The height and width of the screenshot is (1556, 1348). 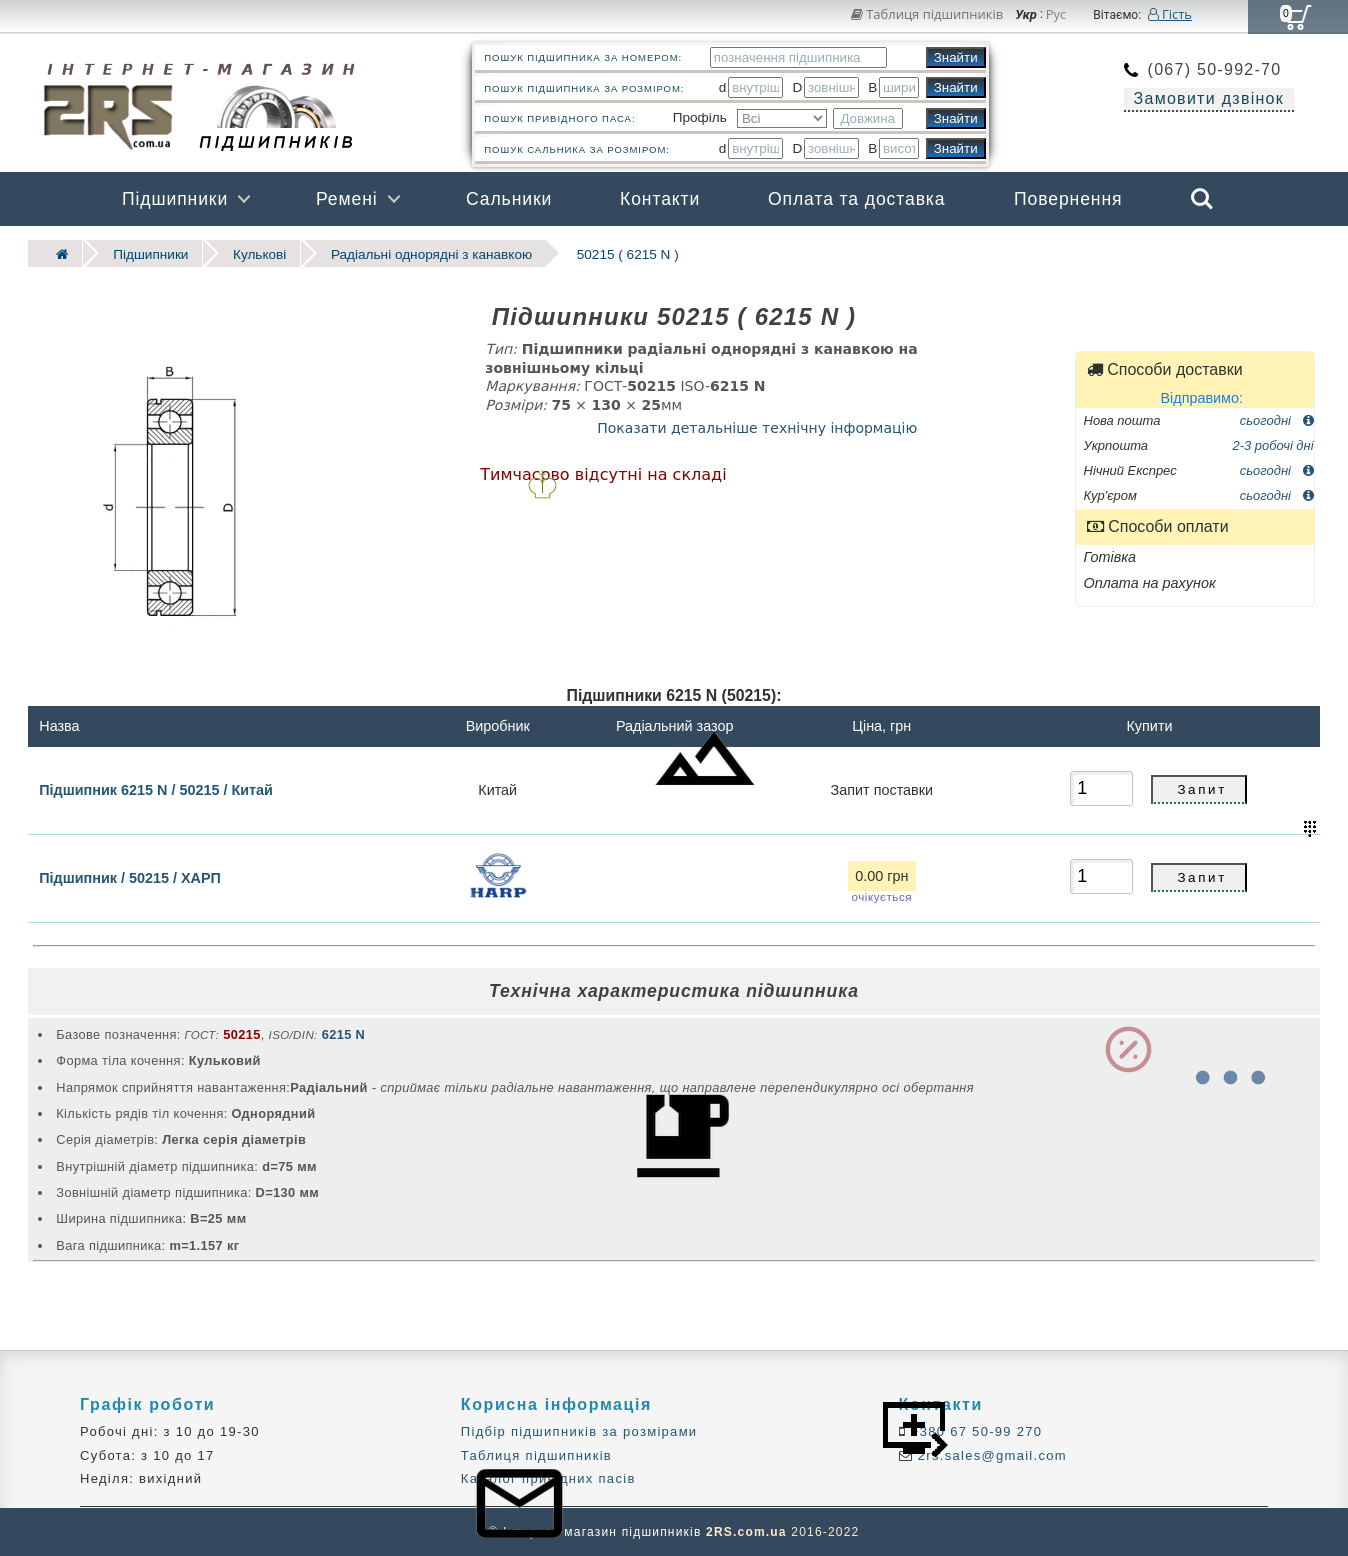 What do you see at coordinates (705, 758) in the screenshot?
I see `view terrain or topographic map layer` at bounding box center [705, 758].